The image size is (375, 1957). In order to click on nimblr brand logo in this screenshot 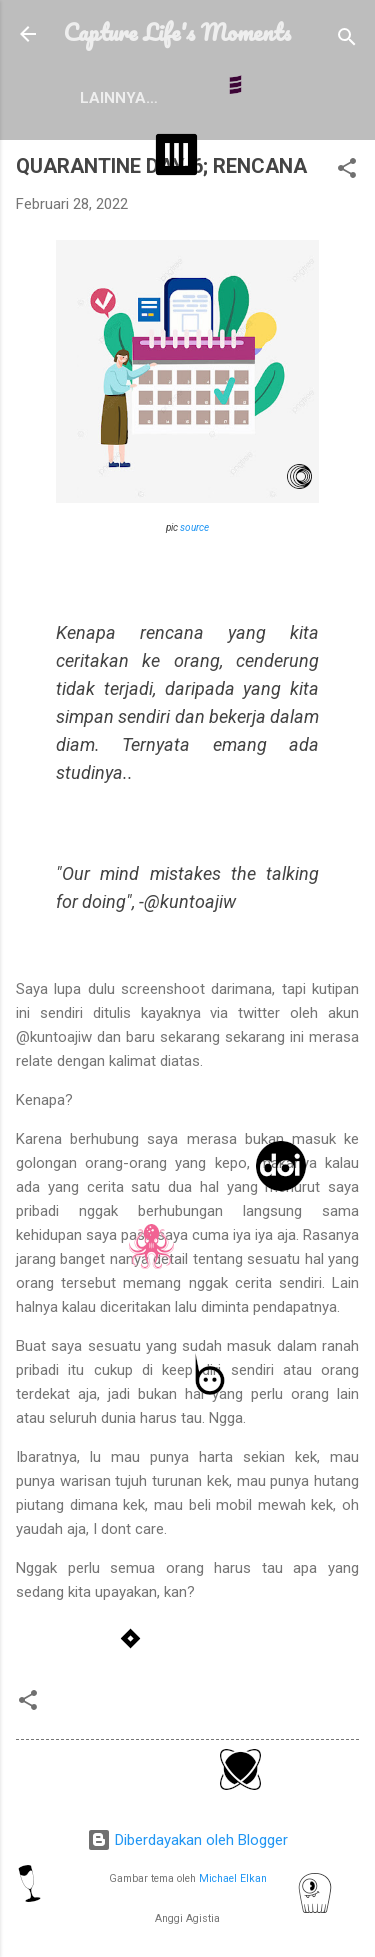, I will do `click(210, 1374)`.